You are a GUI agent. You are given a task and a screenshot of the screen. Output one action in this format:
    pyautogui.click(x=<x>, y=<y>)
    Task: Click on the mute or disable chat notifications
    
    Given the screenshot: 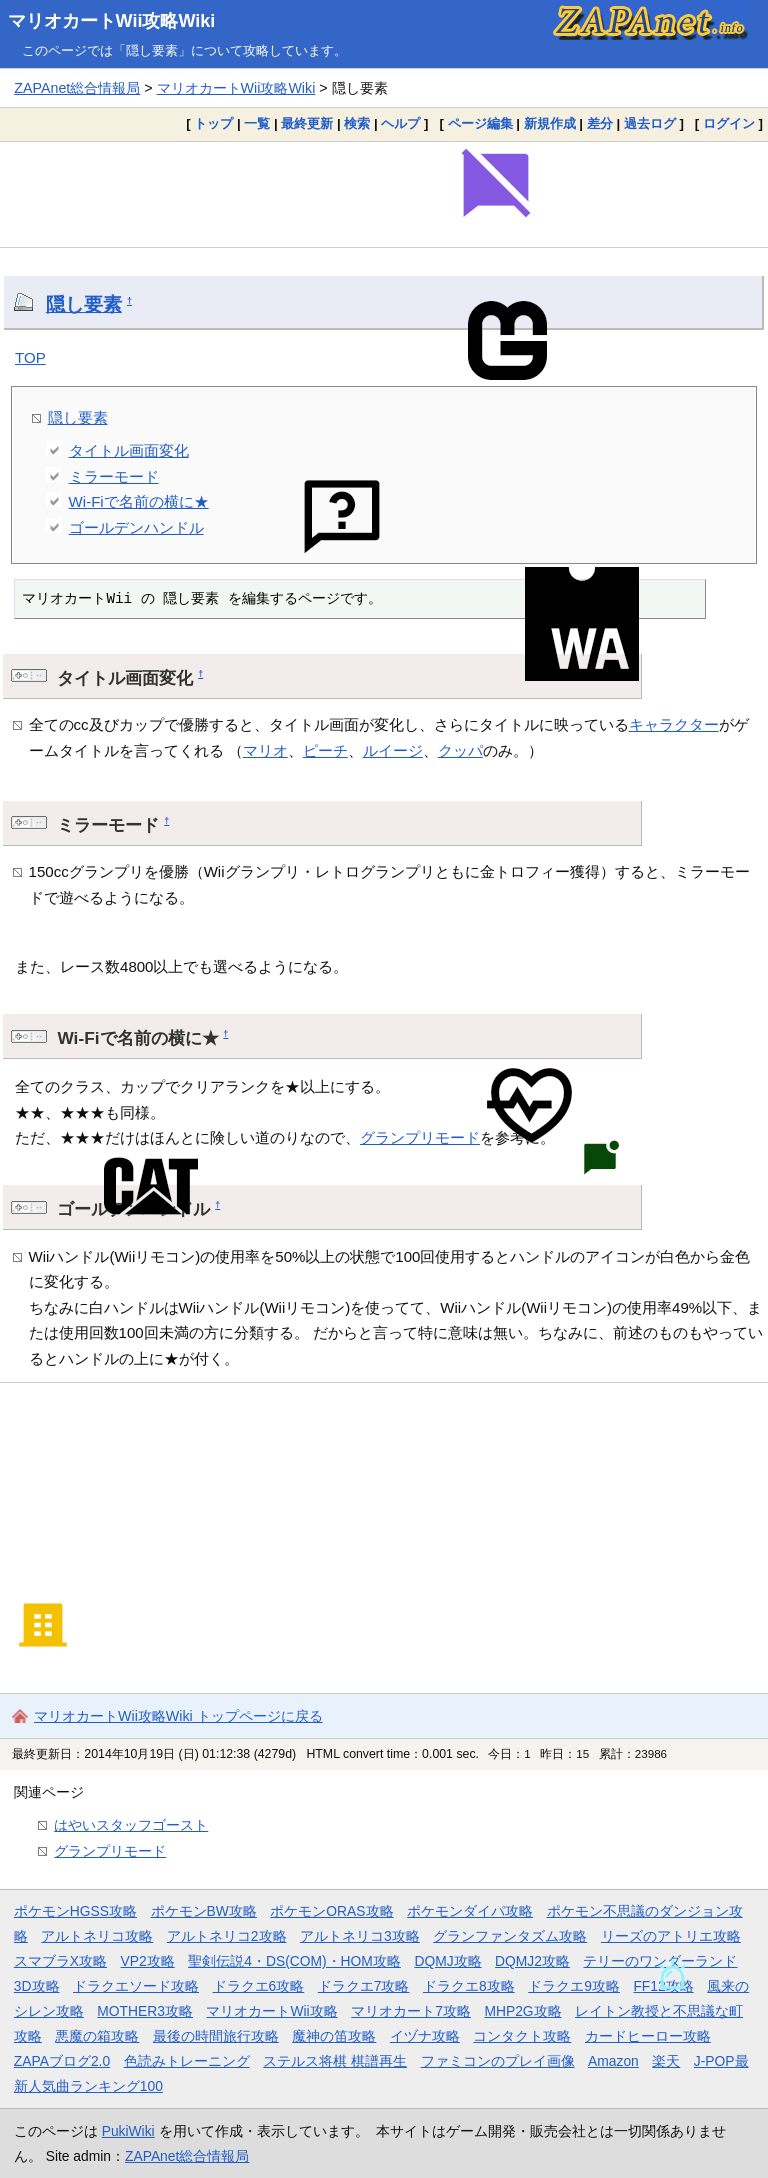 What is the action you would take?
    pyautogui.click(x=496, y=183)
    